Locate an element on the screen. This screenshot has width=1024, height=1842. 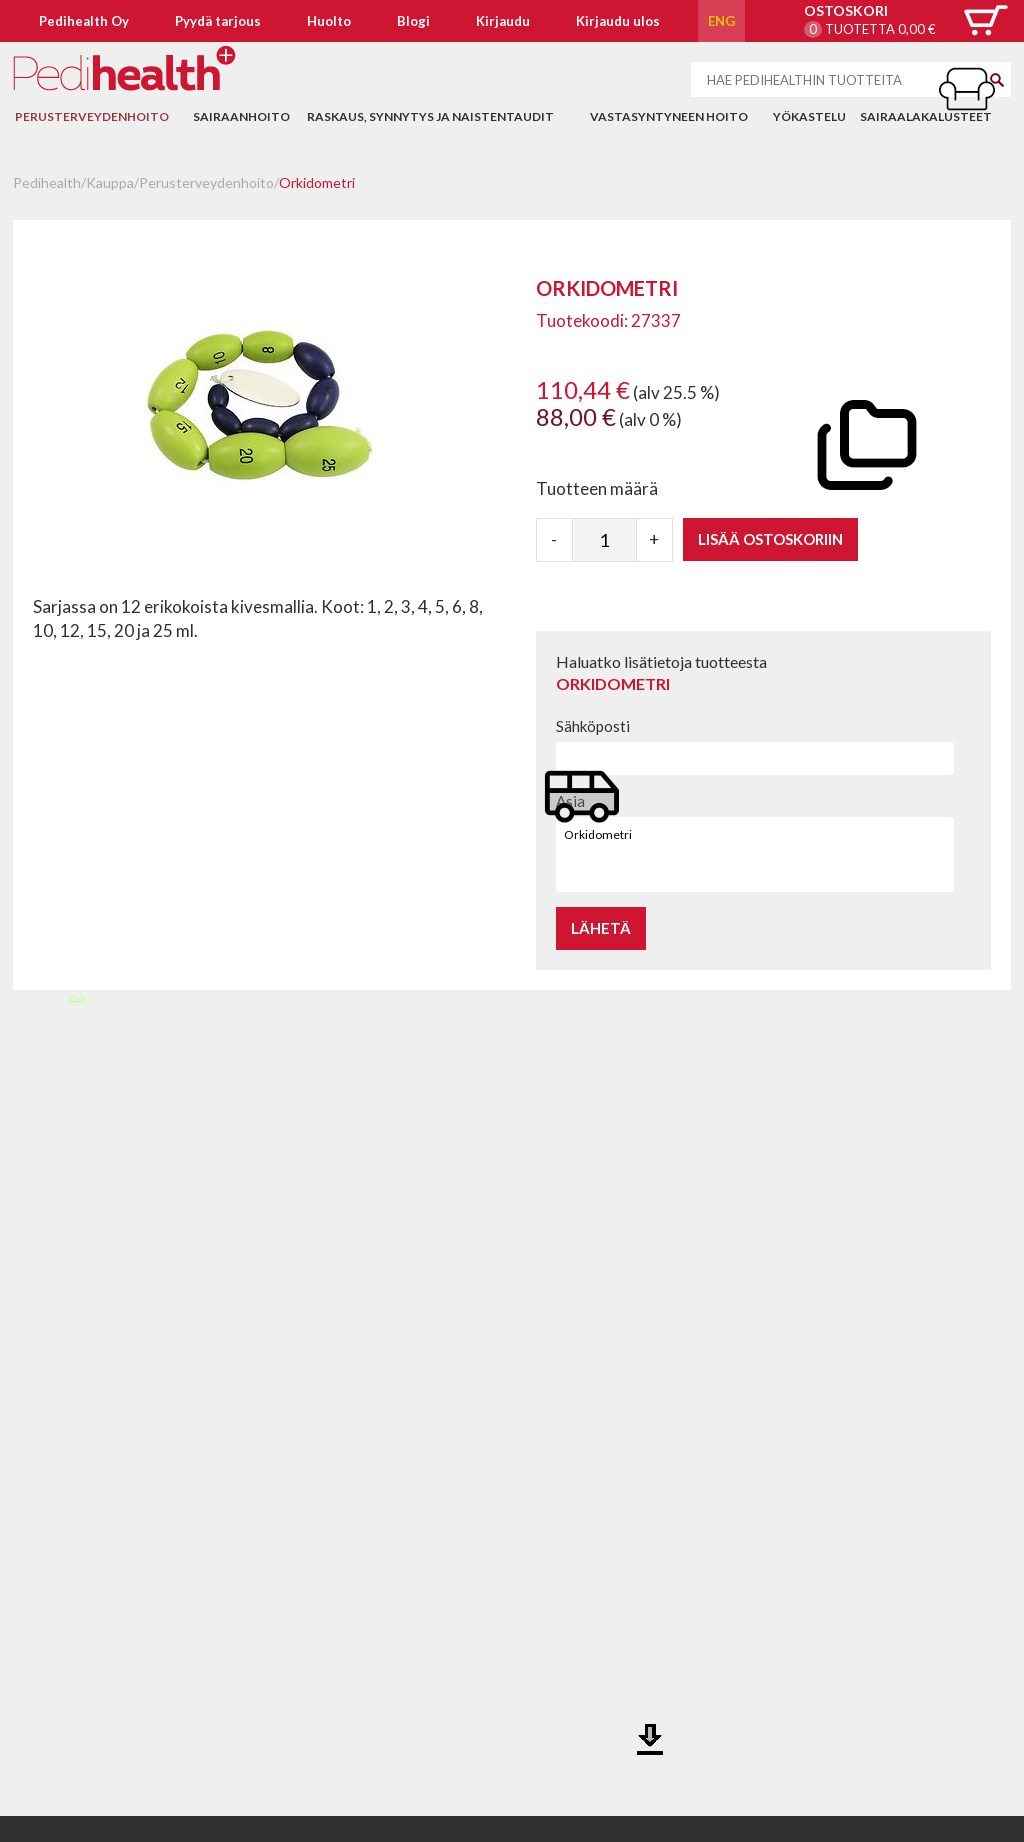
track delivery or shipping status is located at coordinates (579, 795).